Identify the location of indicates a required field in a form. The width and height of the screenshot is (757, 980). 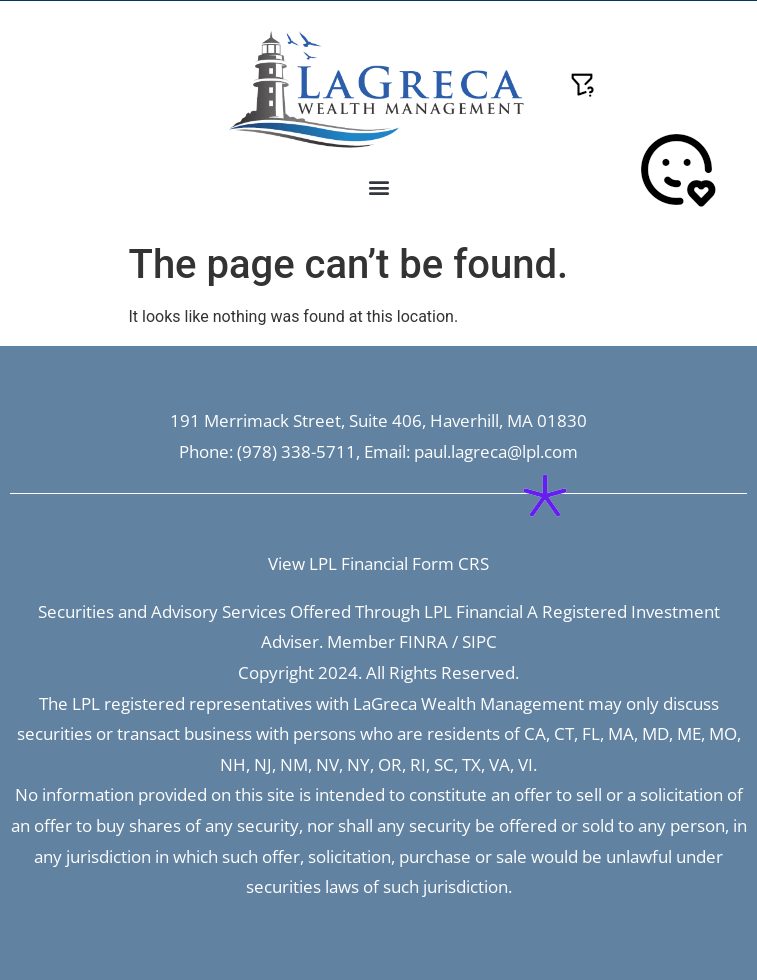
(545, 496).